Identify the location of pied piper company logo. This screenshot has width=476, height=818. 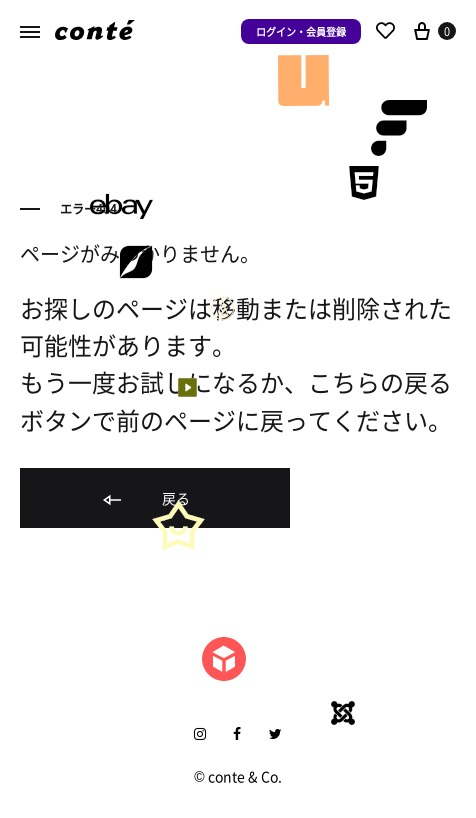
(136, 262).